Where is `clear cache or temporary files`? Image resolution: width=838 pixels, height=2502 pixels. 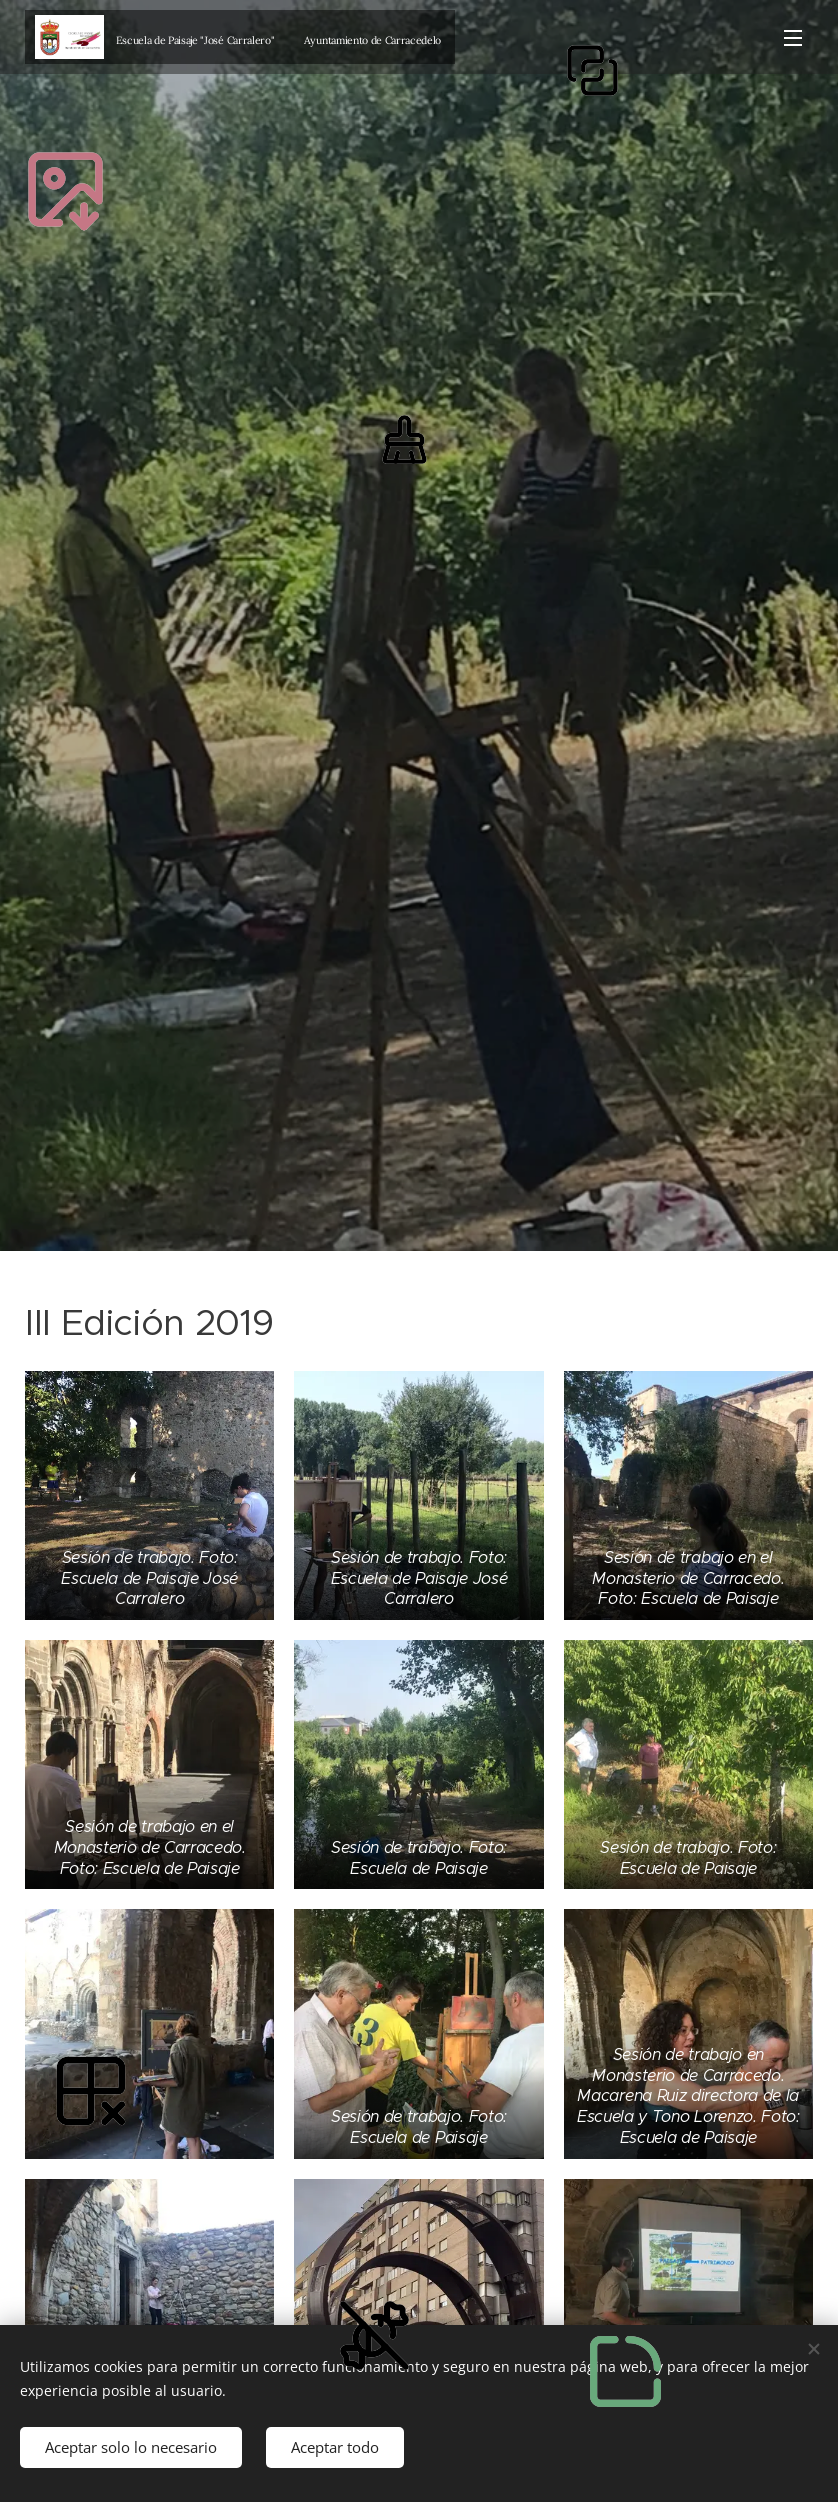
clear cache or temporary files is located at coordinates (404, 439).